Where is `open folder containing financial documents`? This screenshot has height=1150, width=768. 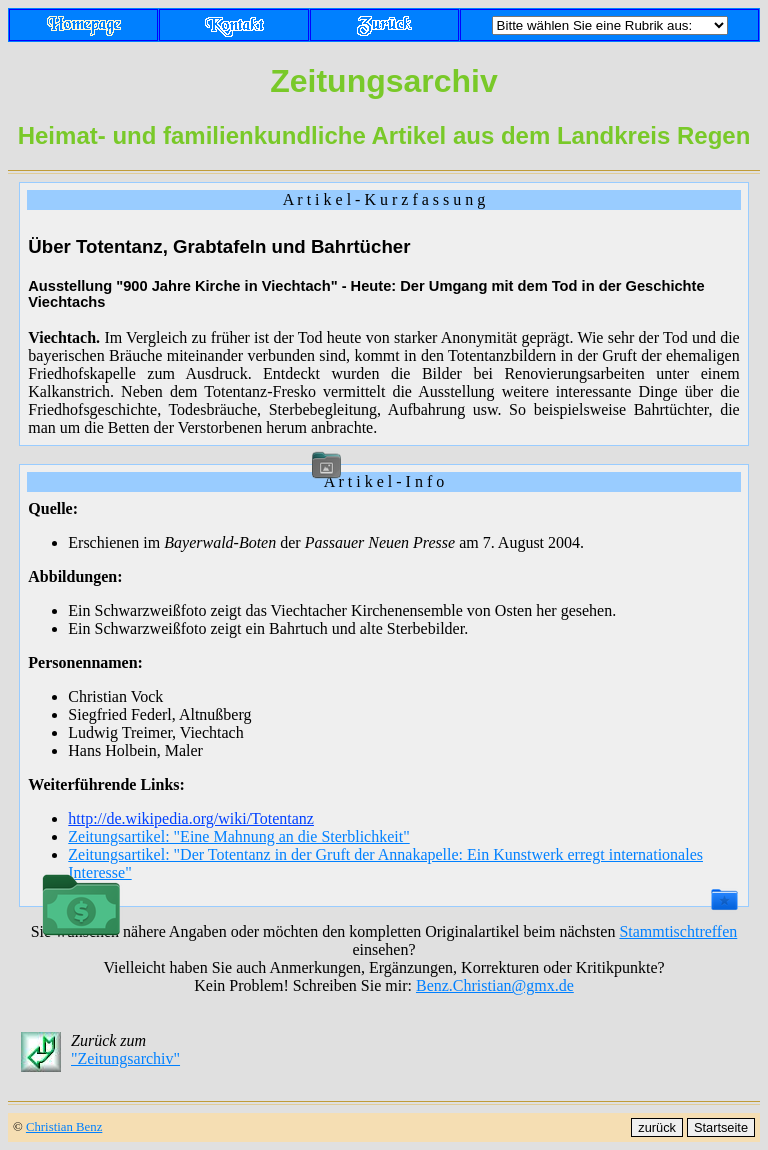 open folder containing financial documents is located at coordinates (81, 907).